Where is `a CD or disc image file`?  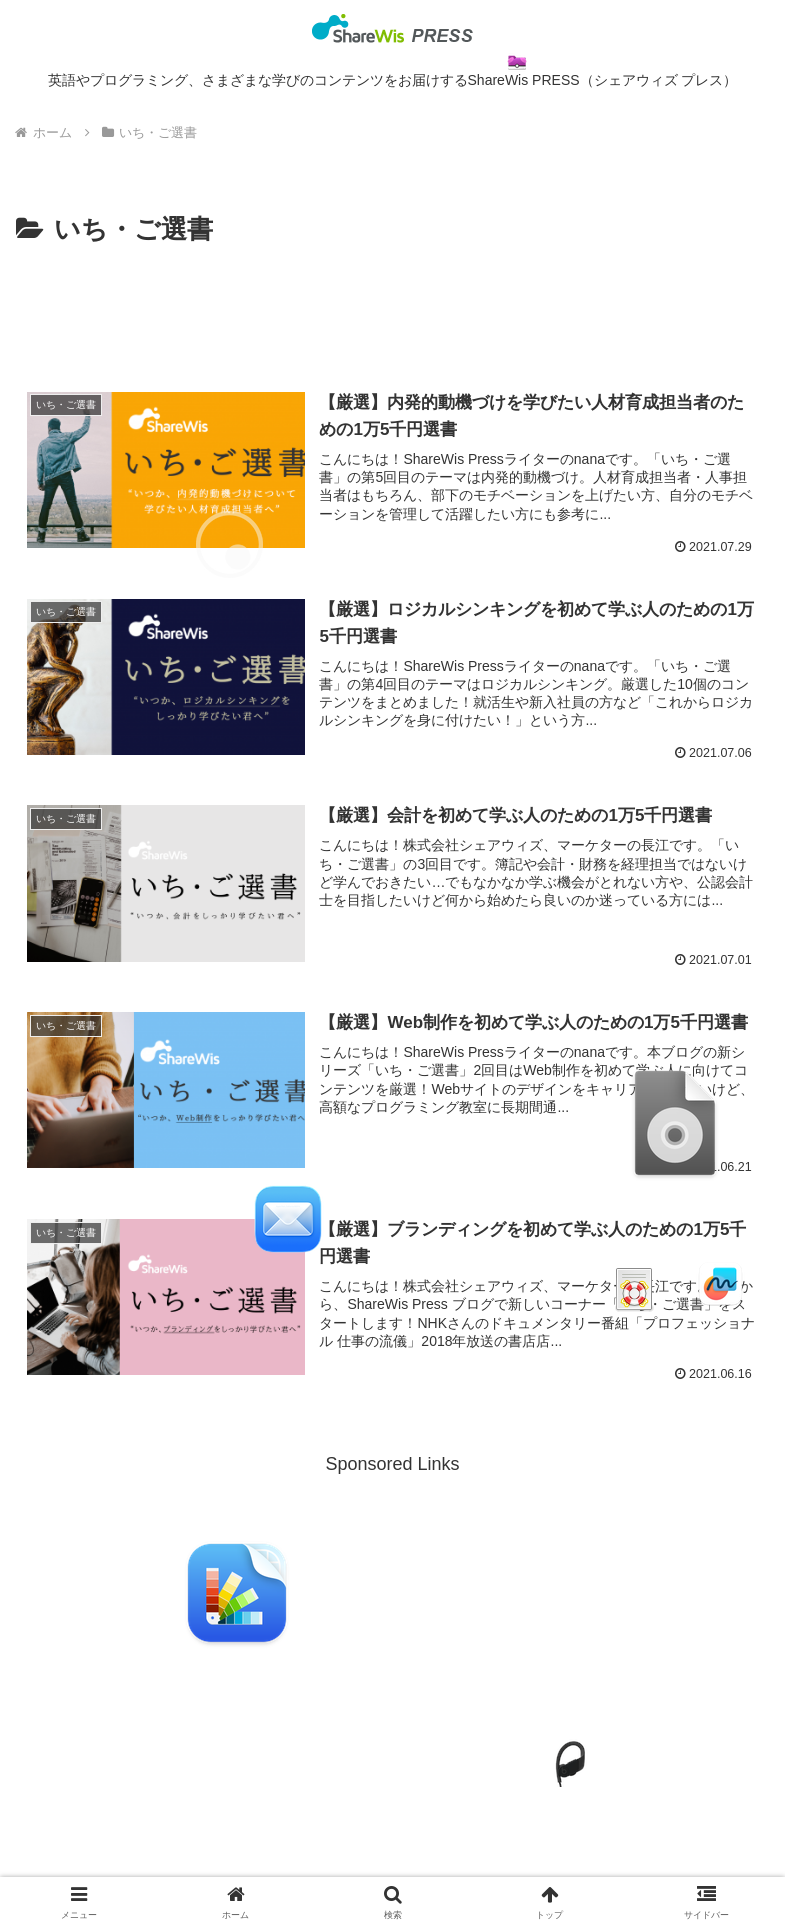
a CD or disc image file is located at coordinates (675, 1125).